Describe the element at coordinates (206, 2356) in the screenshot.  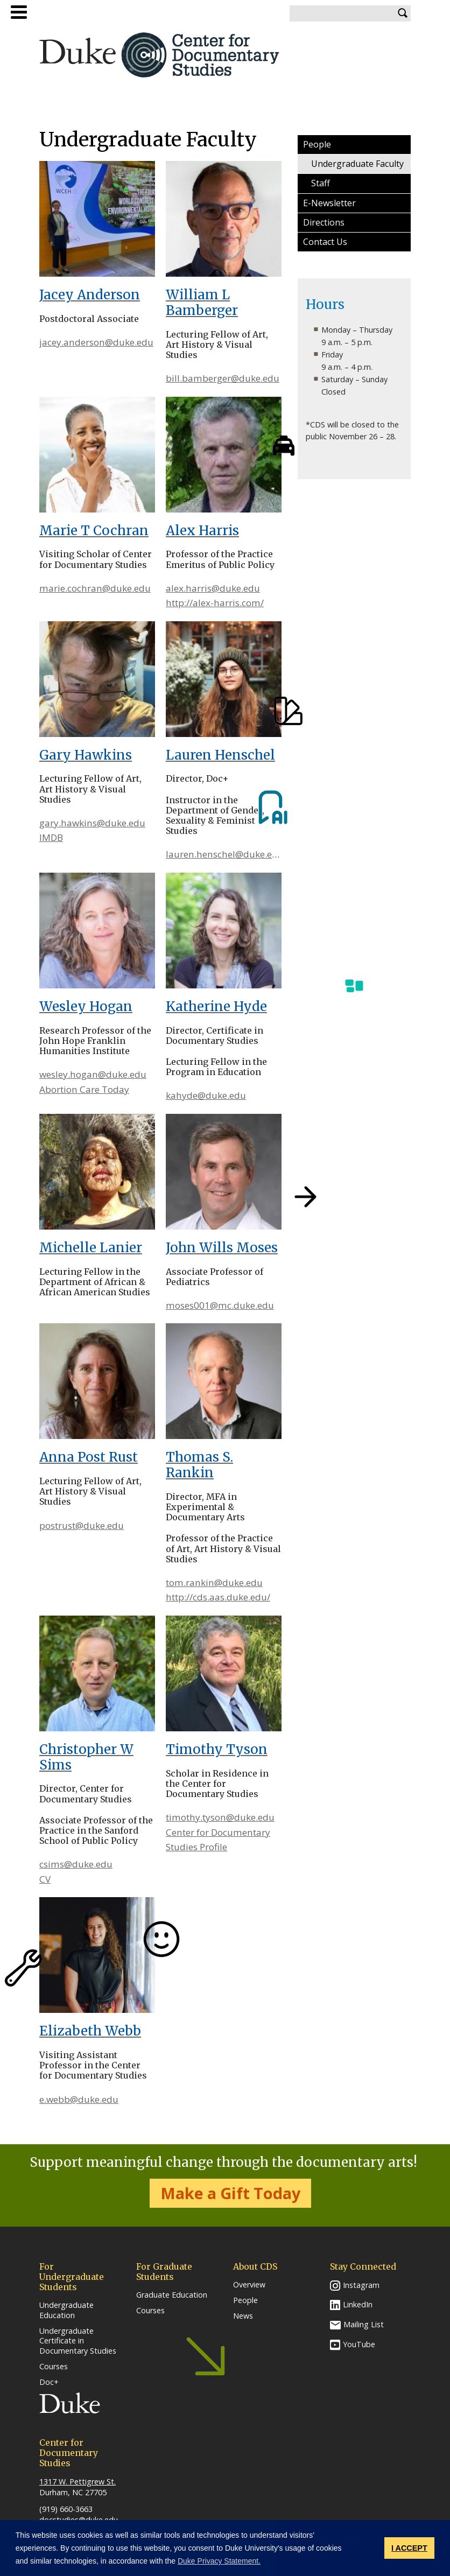
I see `navigate to the next item diagonally` at that location.